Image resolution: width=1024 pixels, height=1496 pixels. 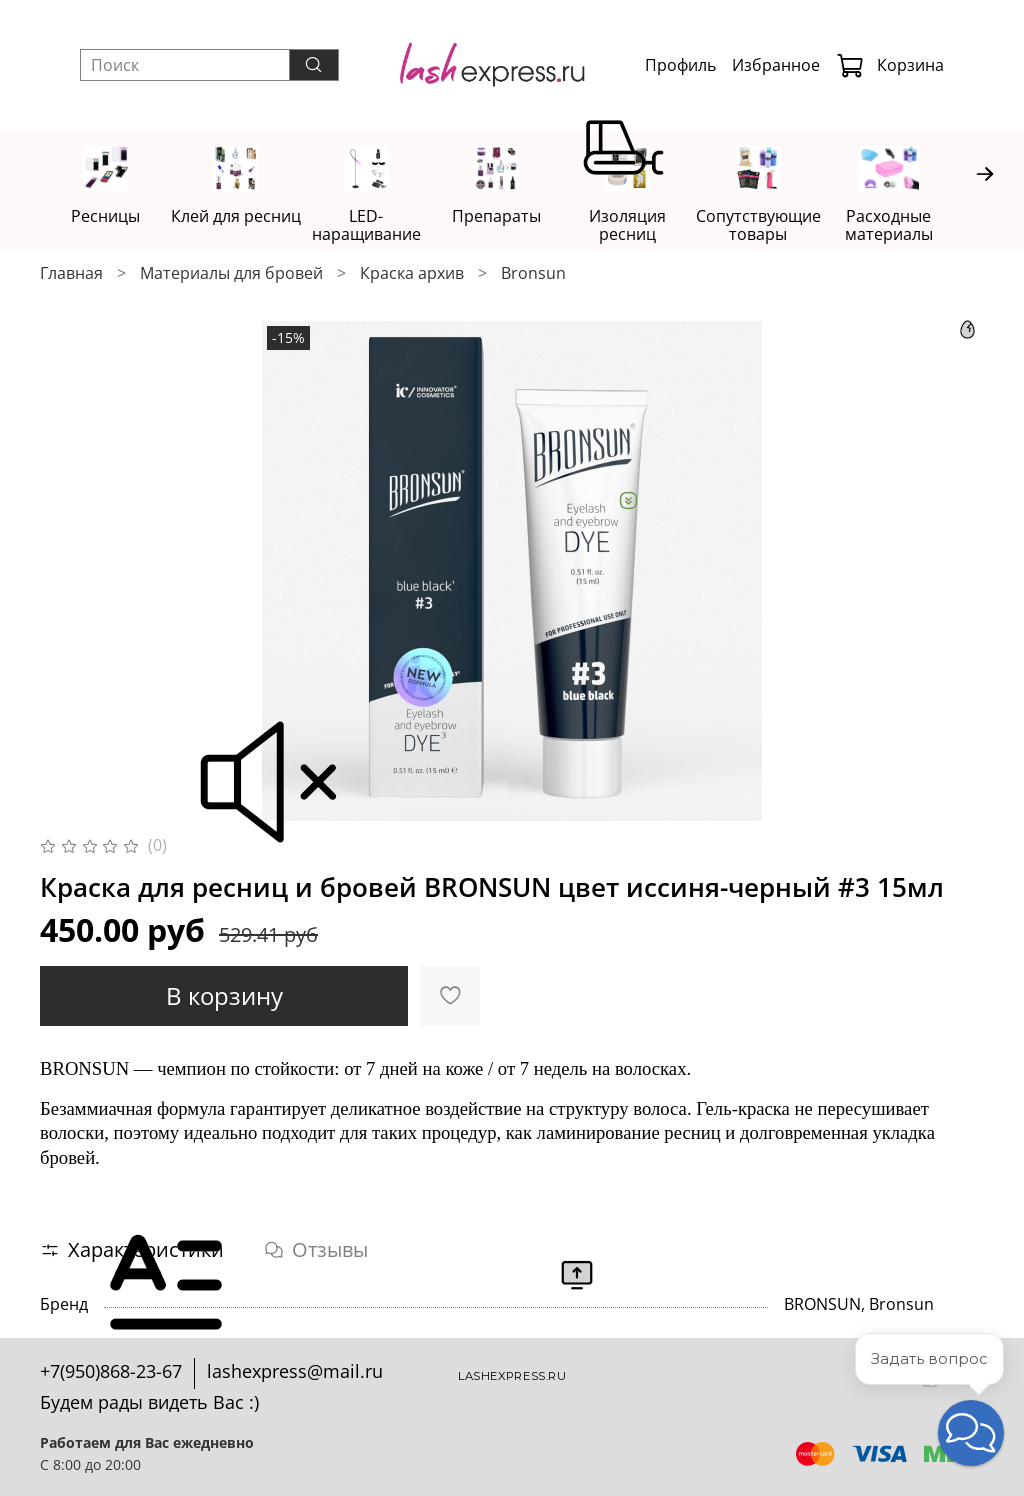 I want to click on indicates a cracked or broken item, so click(x=967, y=329).